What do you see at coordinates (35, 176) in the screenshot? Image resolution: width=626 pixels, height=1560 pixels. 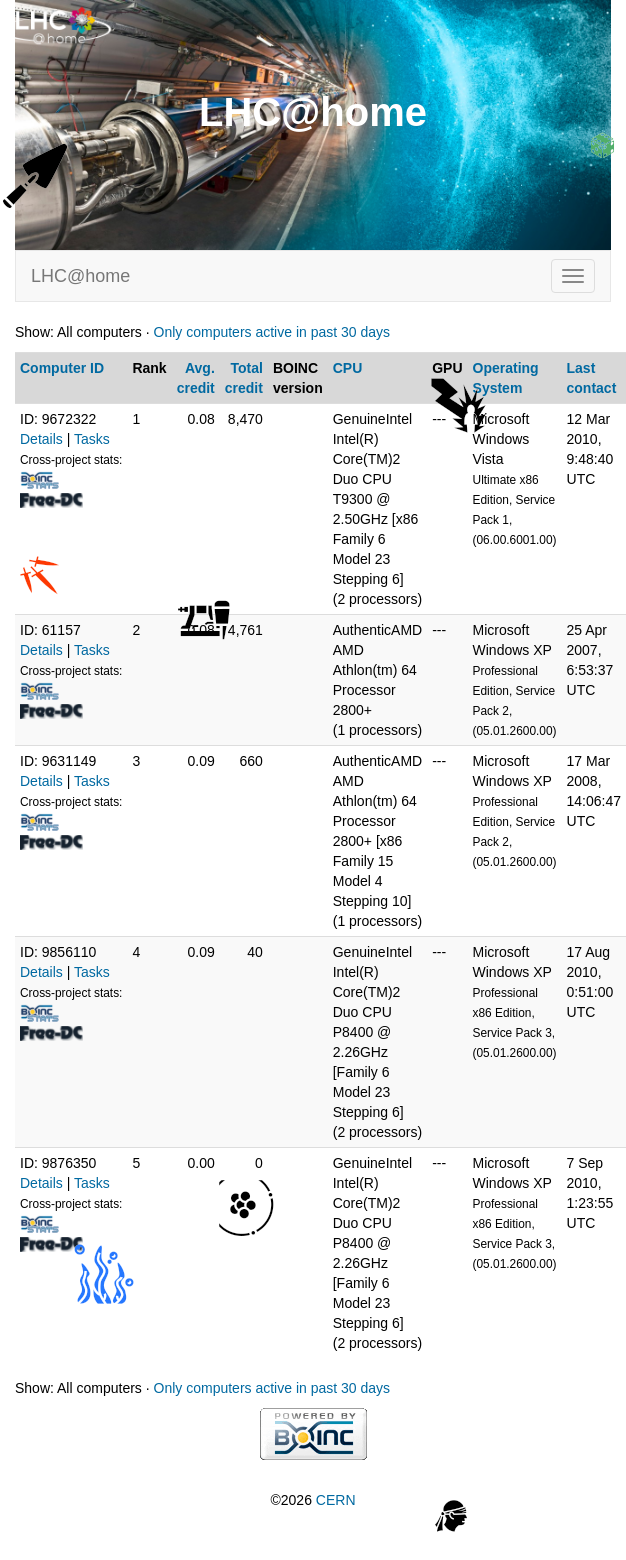 I see `access gardening or landscaping tools` at bounding box center [35, 176].